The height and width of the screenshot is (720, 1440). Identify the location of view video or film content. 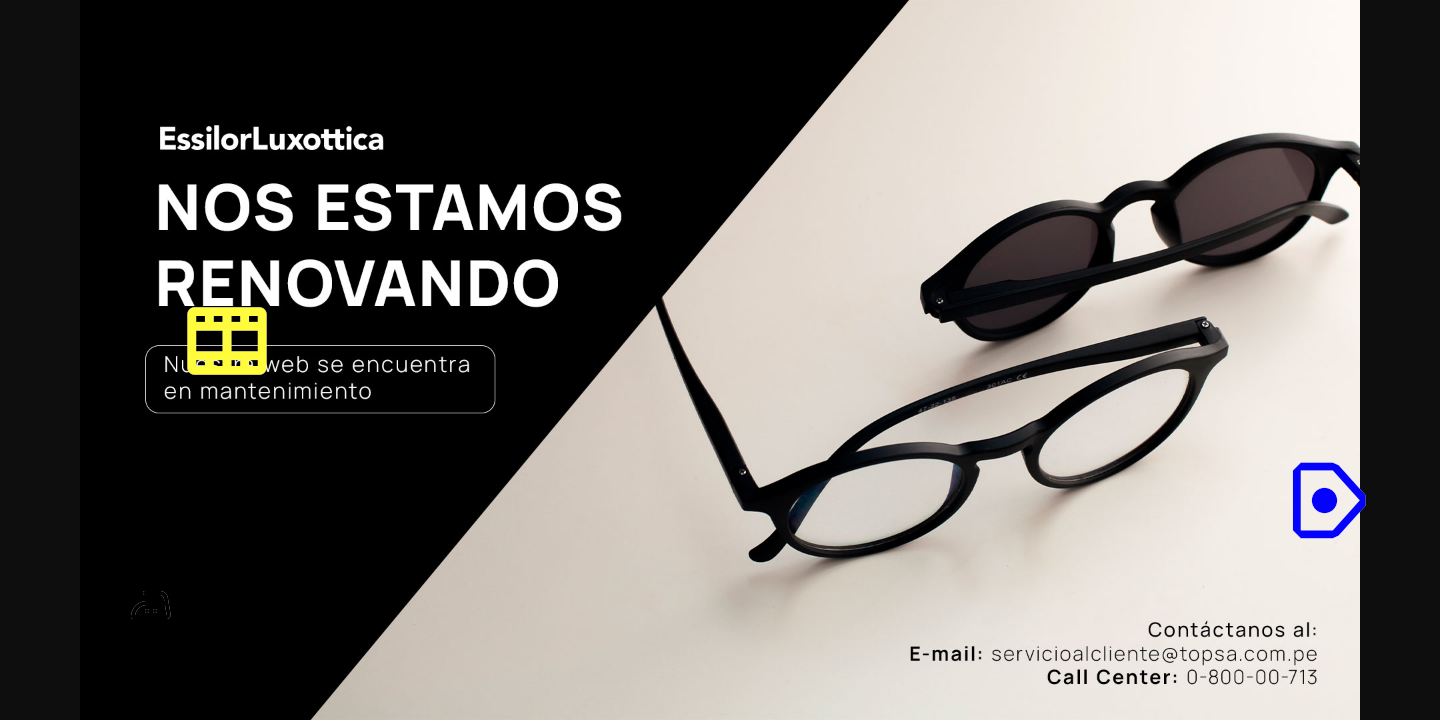
(227, 341).